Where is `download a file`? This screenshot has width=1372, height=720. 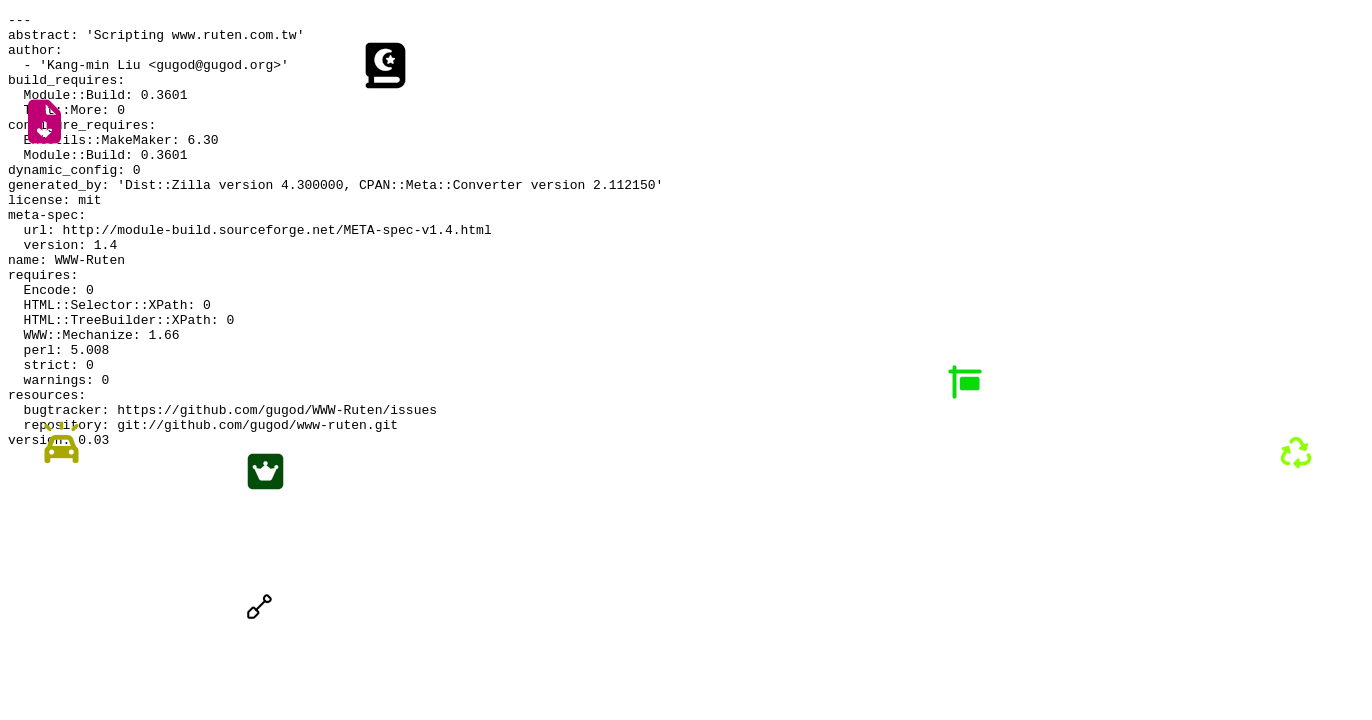 download a file is located at coordinates (44, 121).